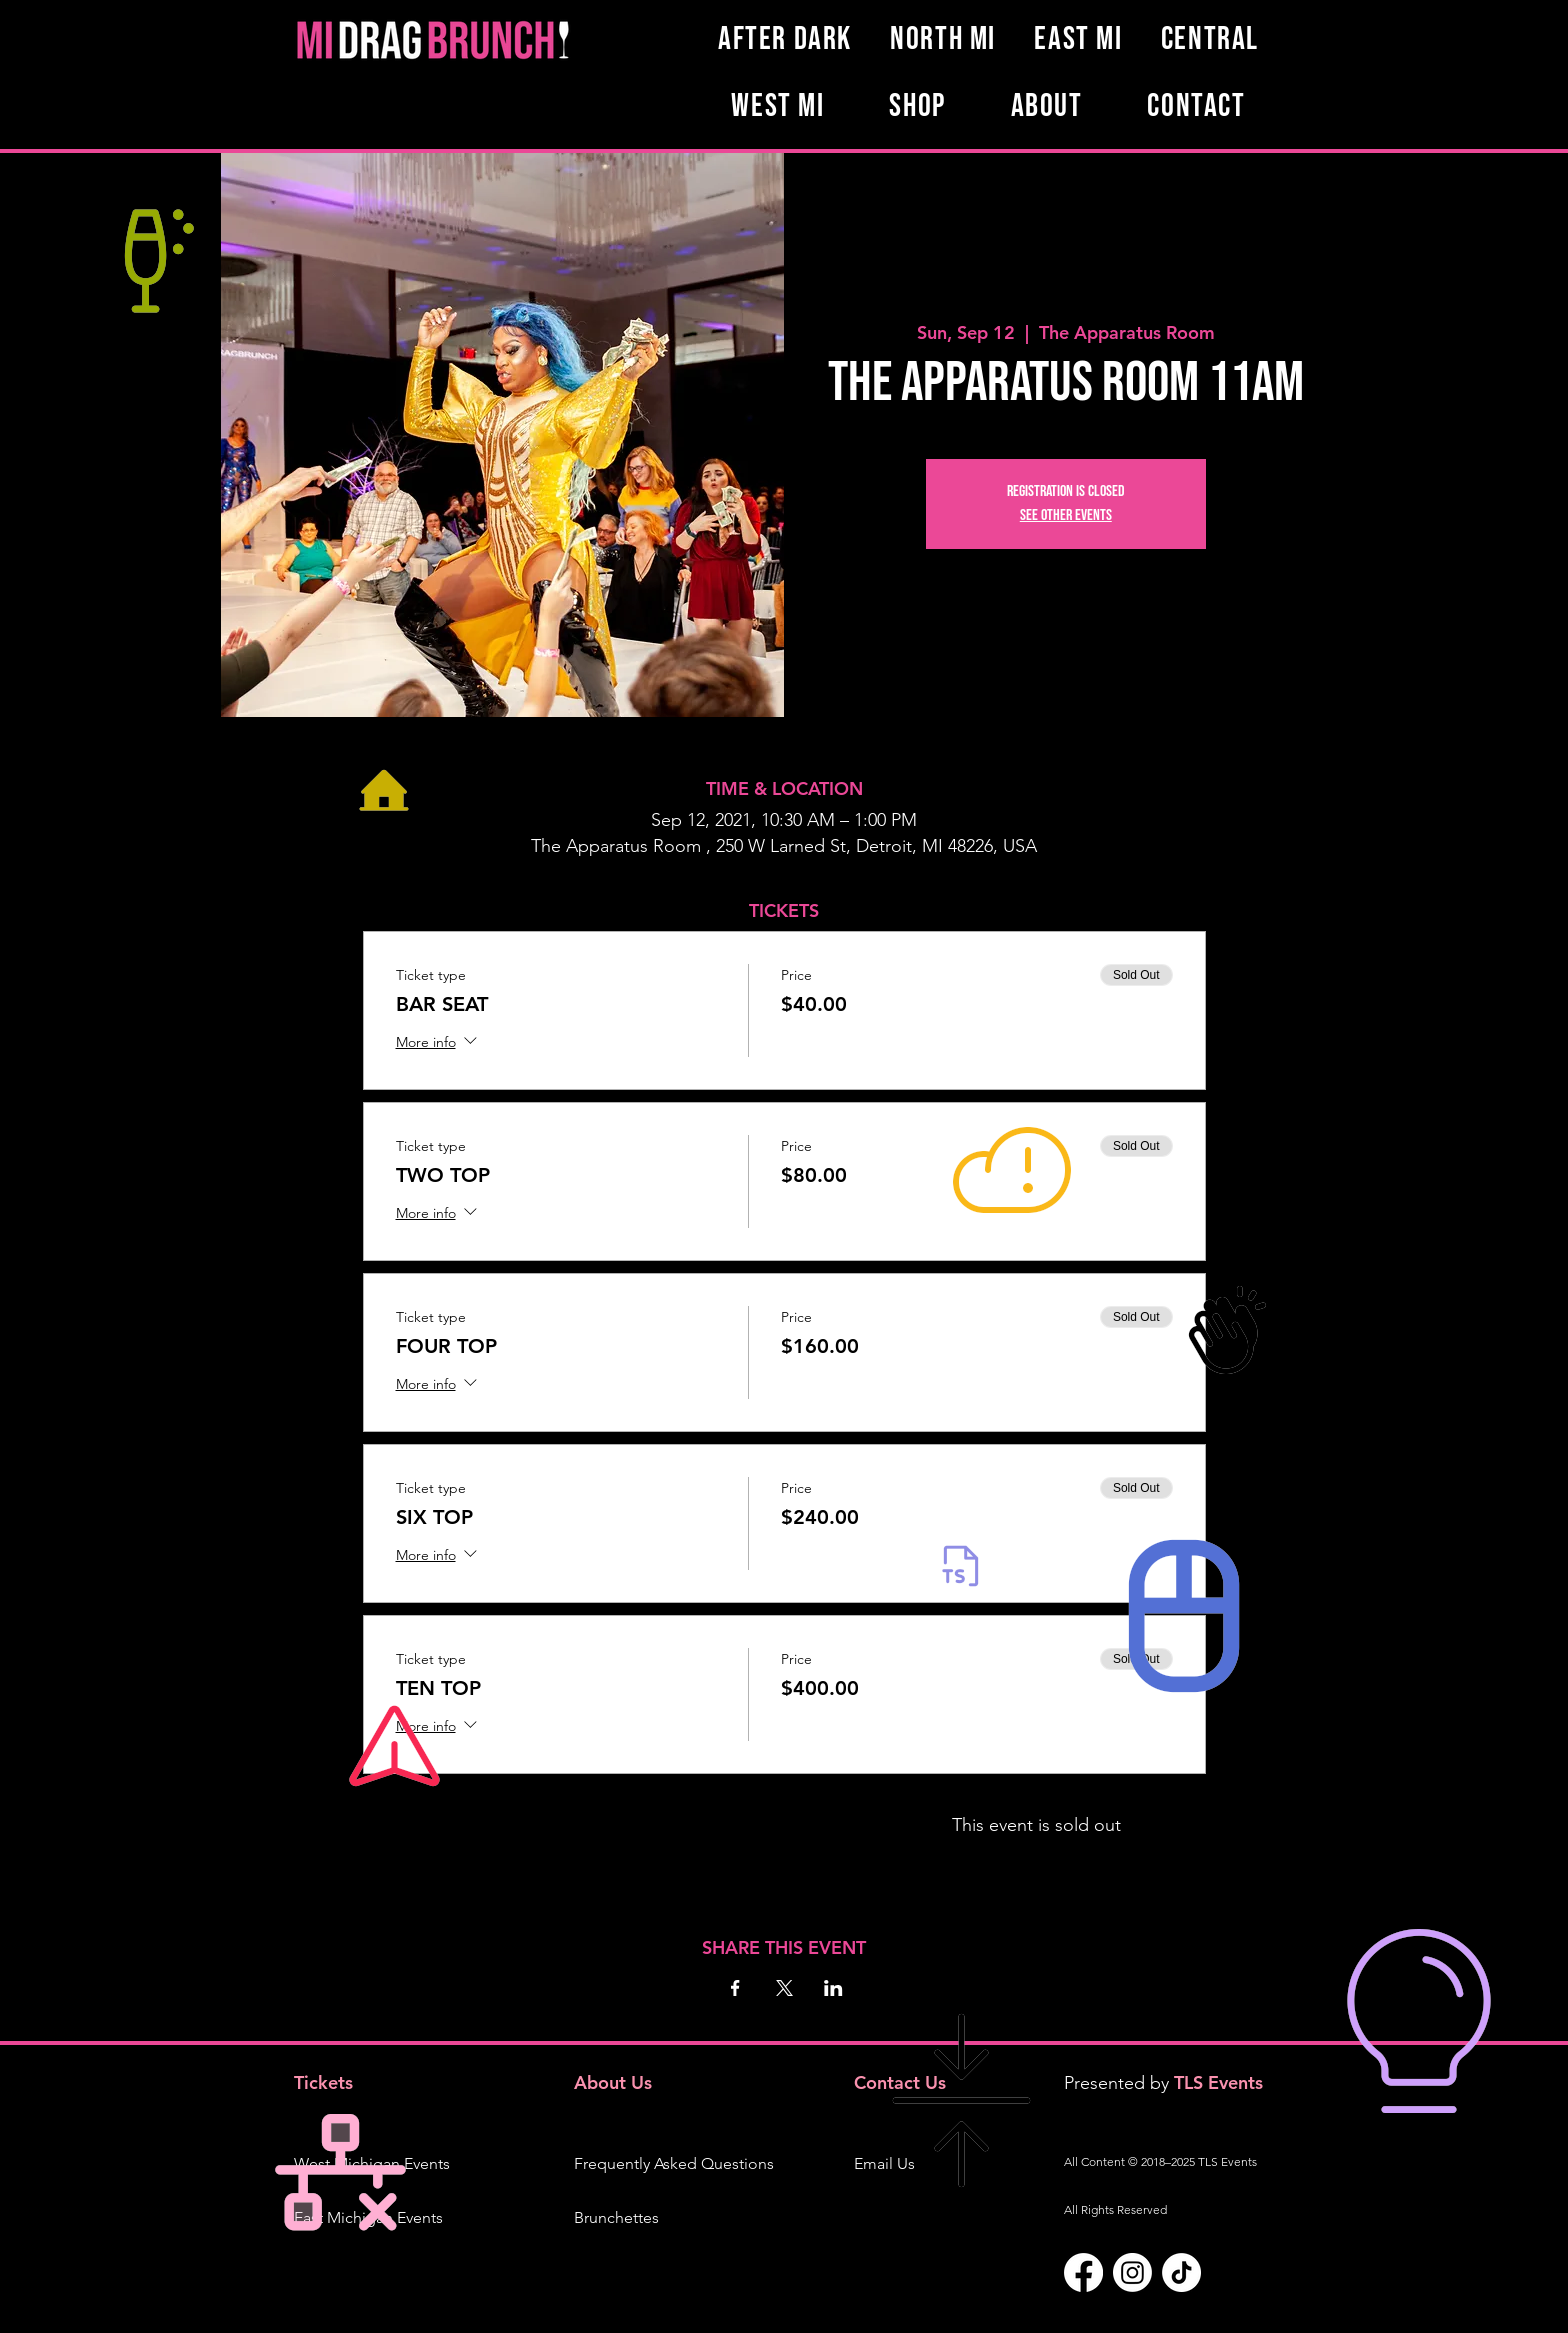  I want to click on navigate to home screen, so click(384, 791).